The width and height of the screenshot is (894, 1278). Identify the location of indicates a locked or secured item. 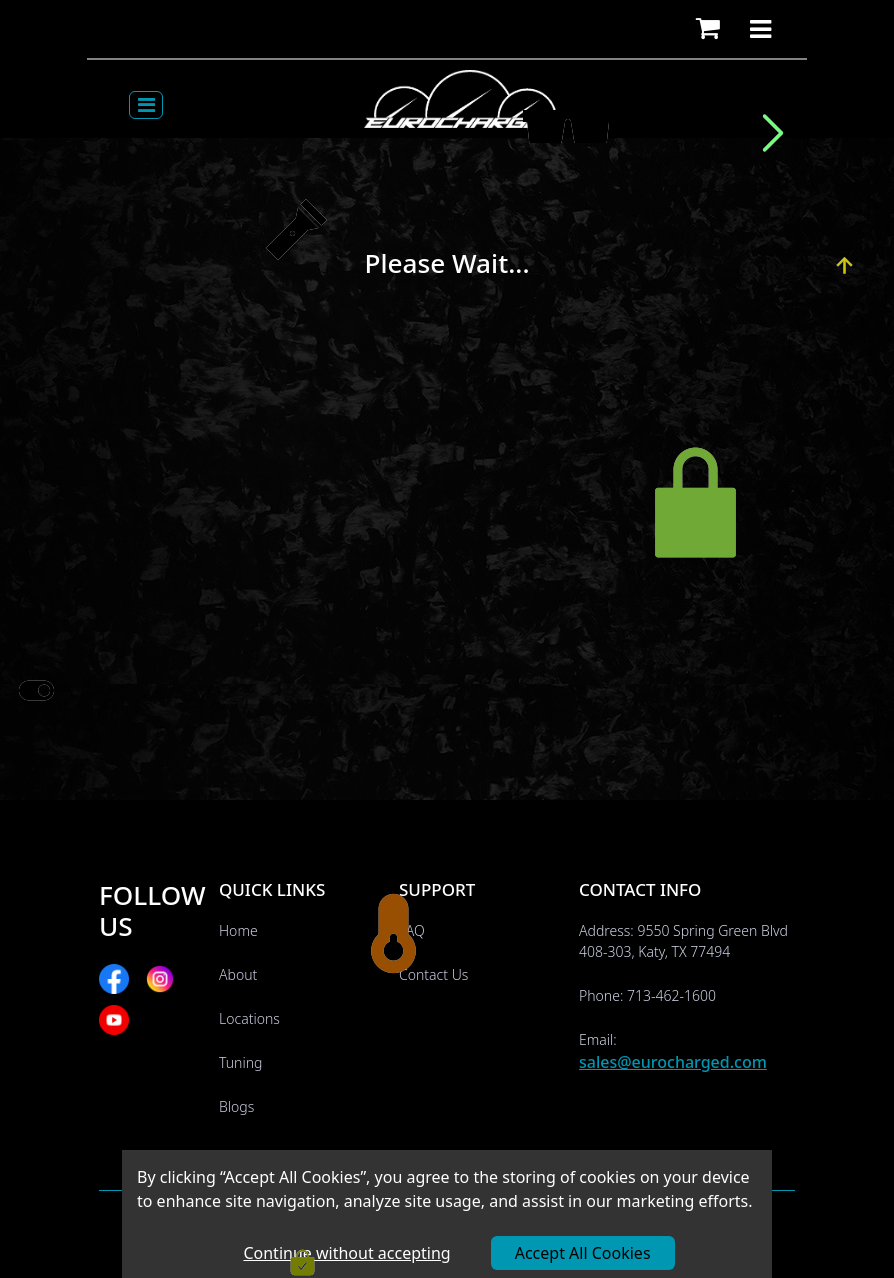
(695, 502).